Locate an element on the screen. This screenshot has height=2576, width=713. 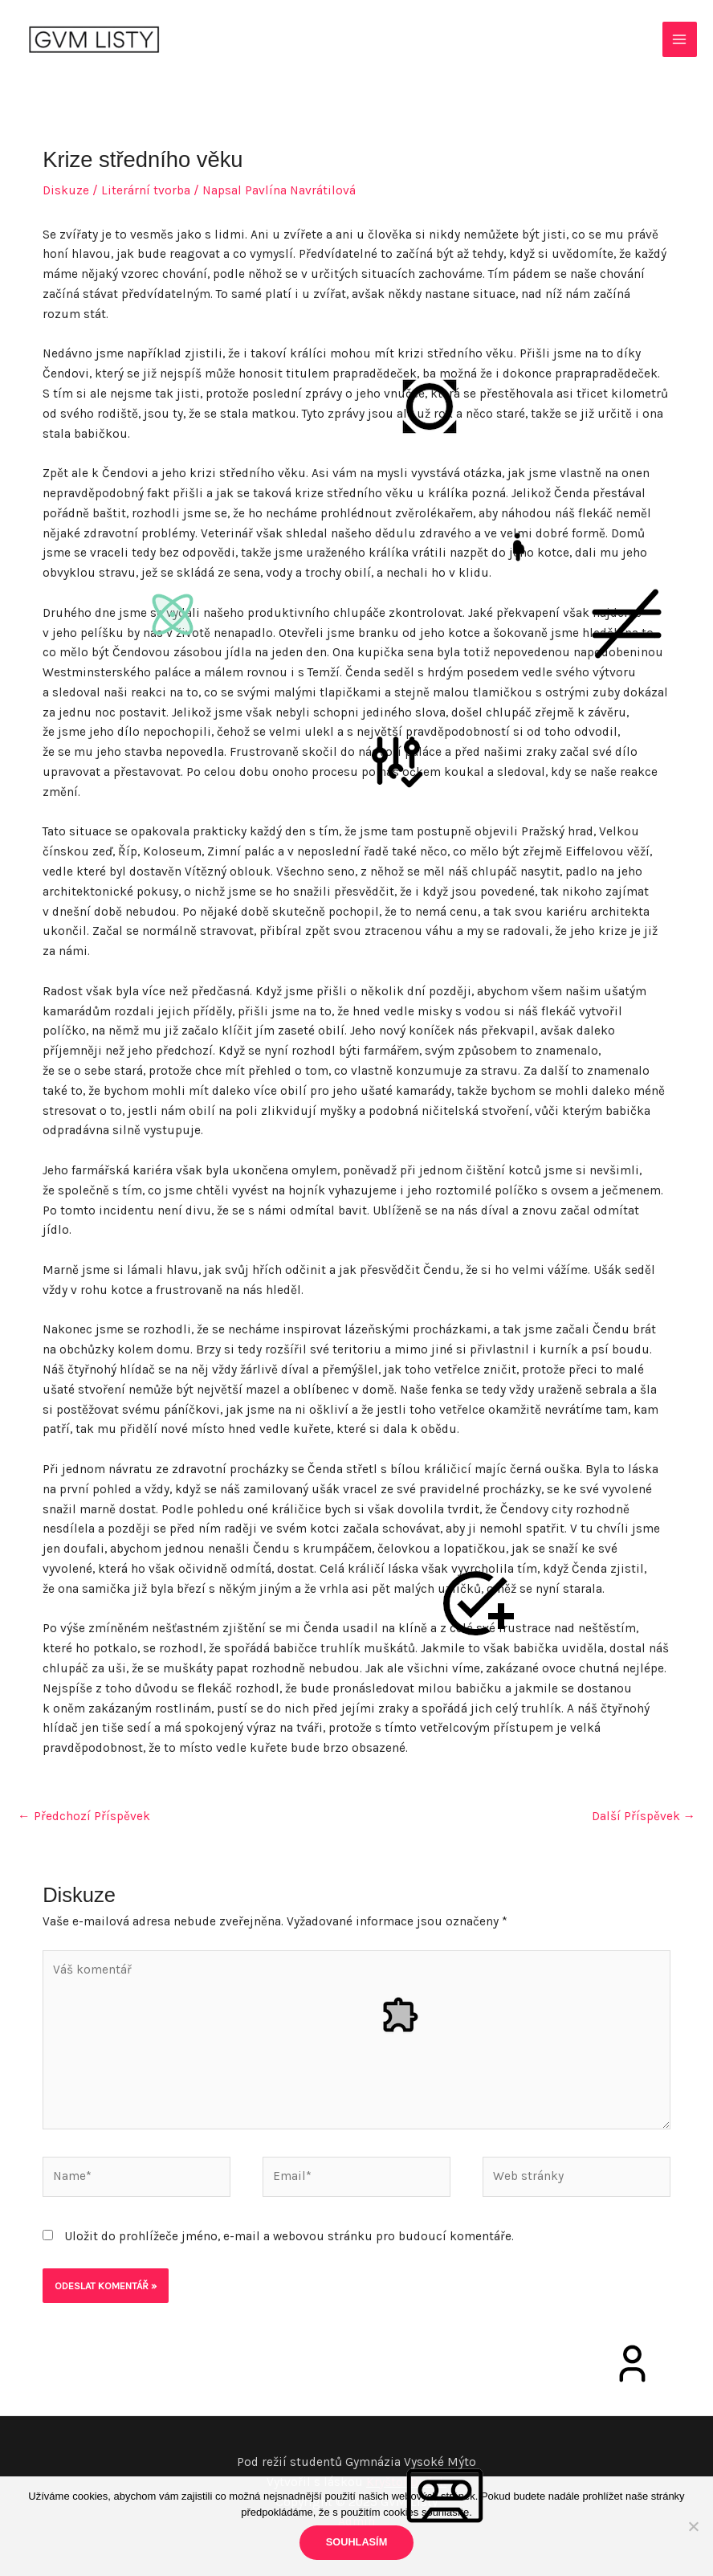
expand content to fill available space is located at coordinates (430, 406).